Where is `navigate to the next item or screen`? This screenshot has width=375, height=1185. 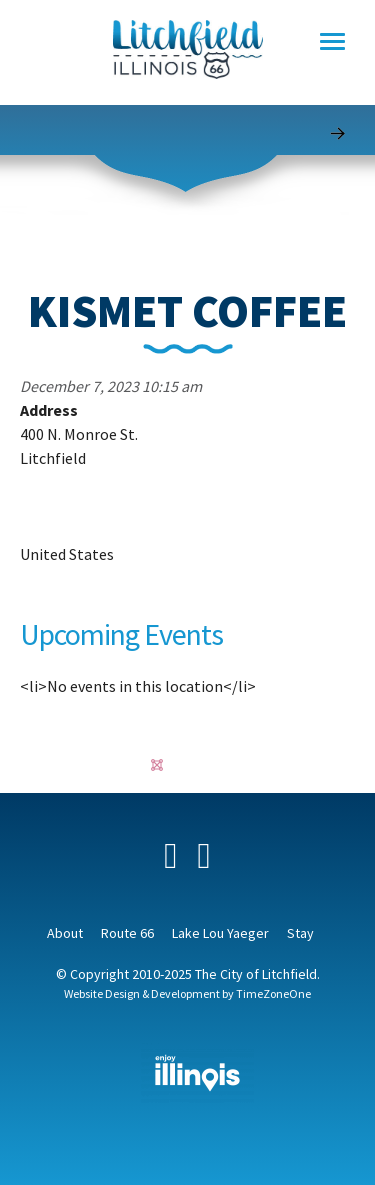 navigate to the next item or screen is located at coordinates (337, 133).